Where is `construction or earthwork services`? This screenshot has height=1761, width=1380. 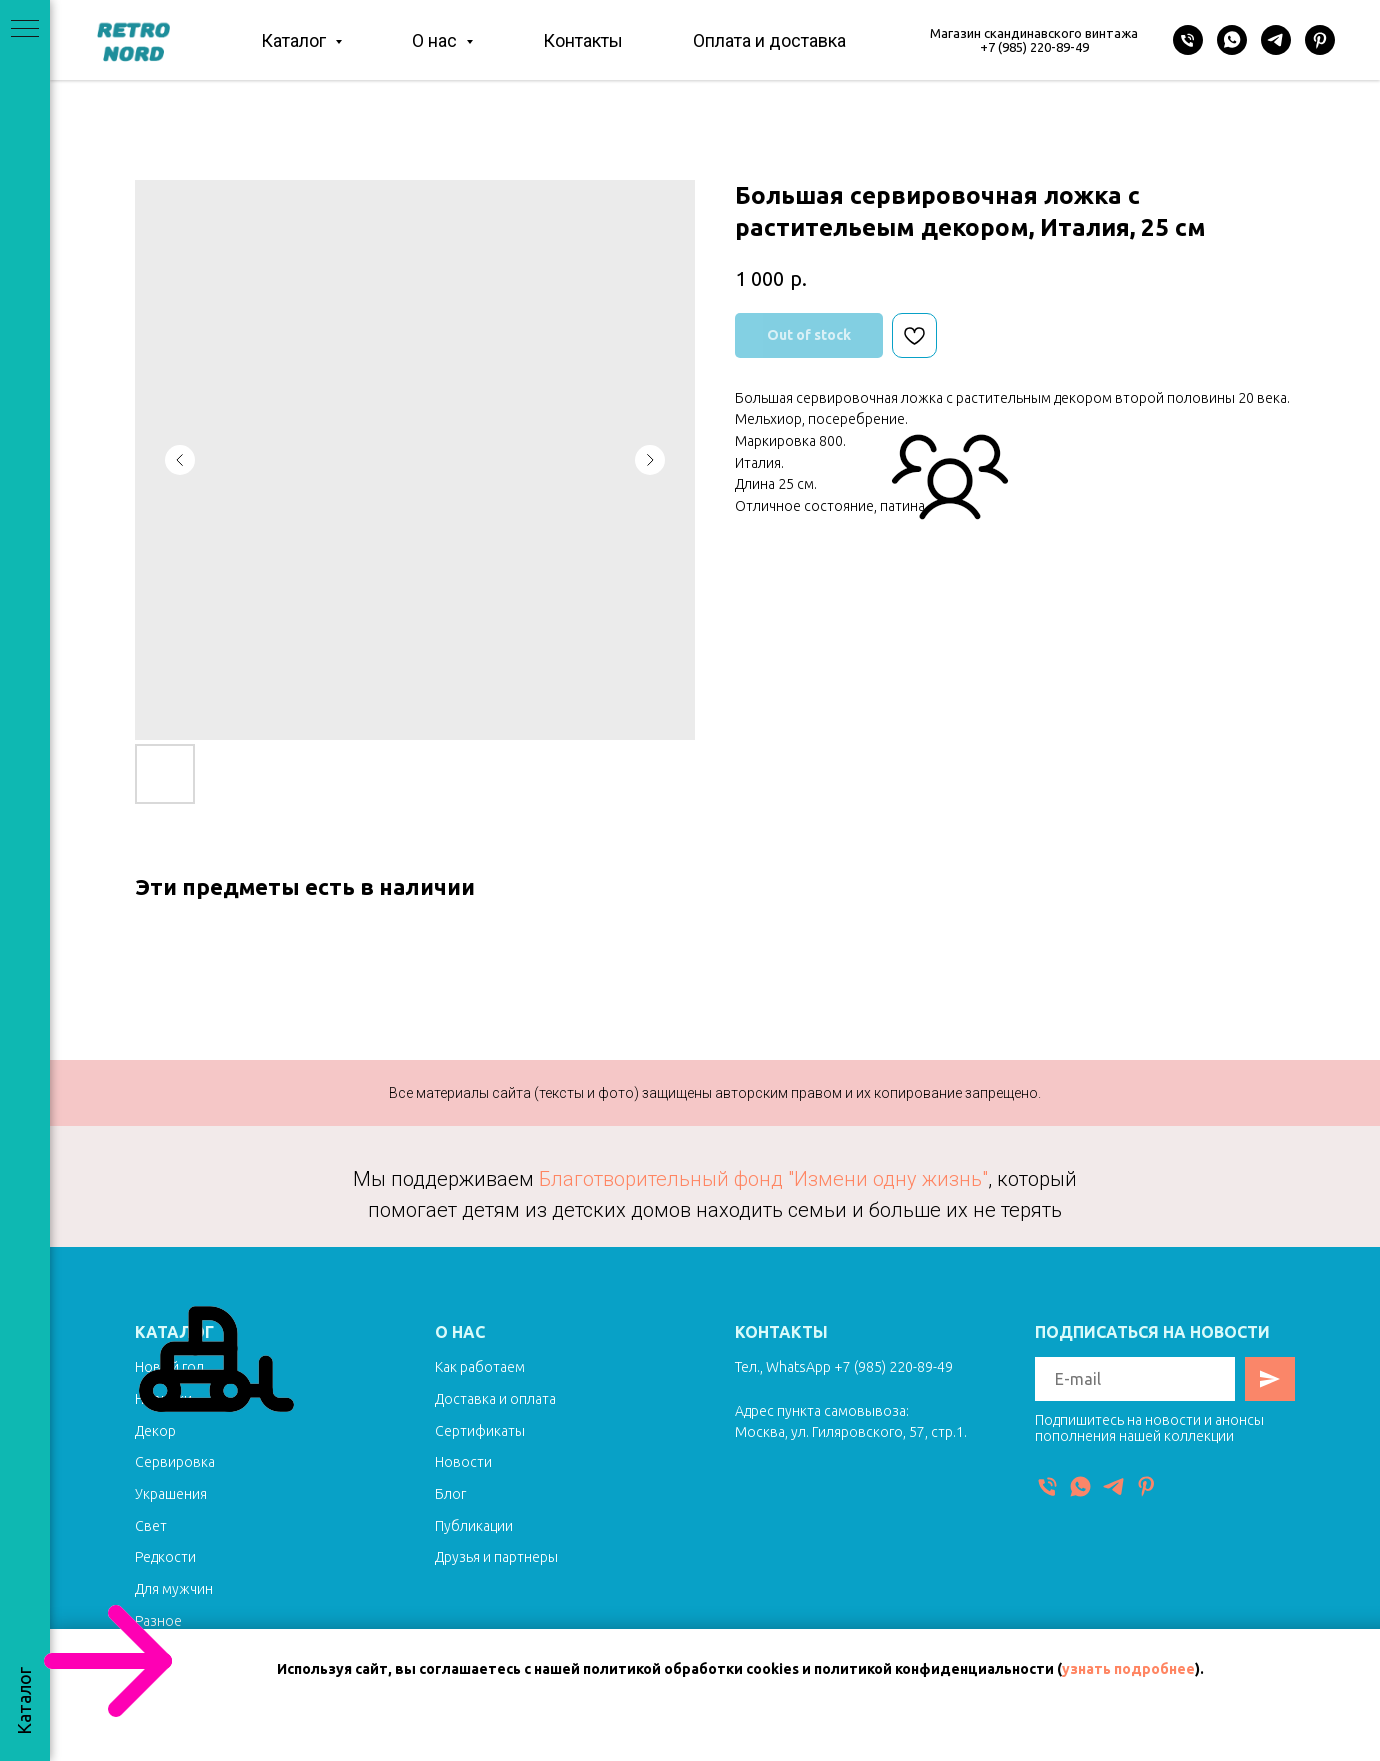
construction or earthwork services is located at coordinates (216, 1355).